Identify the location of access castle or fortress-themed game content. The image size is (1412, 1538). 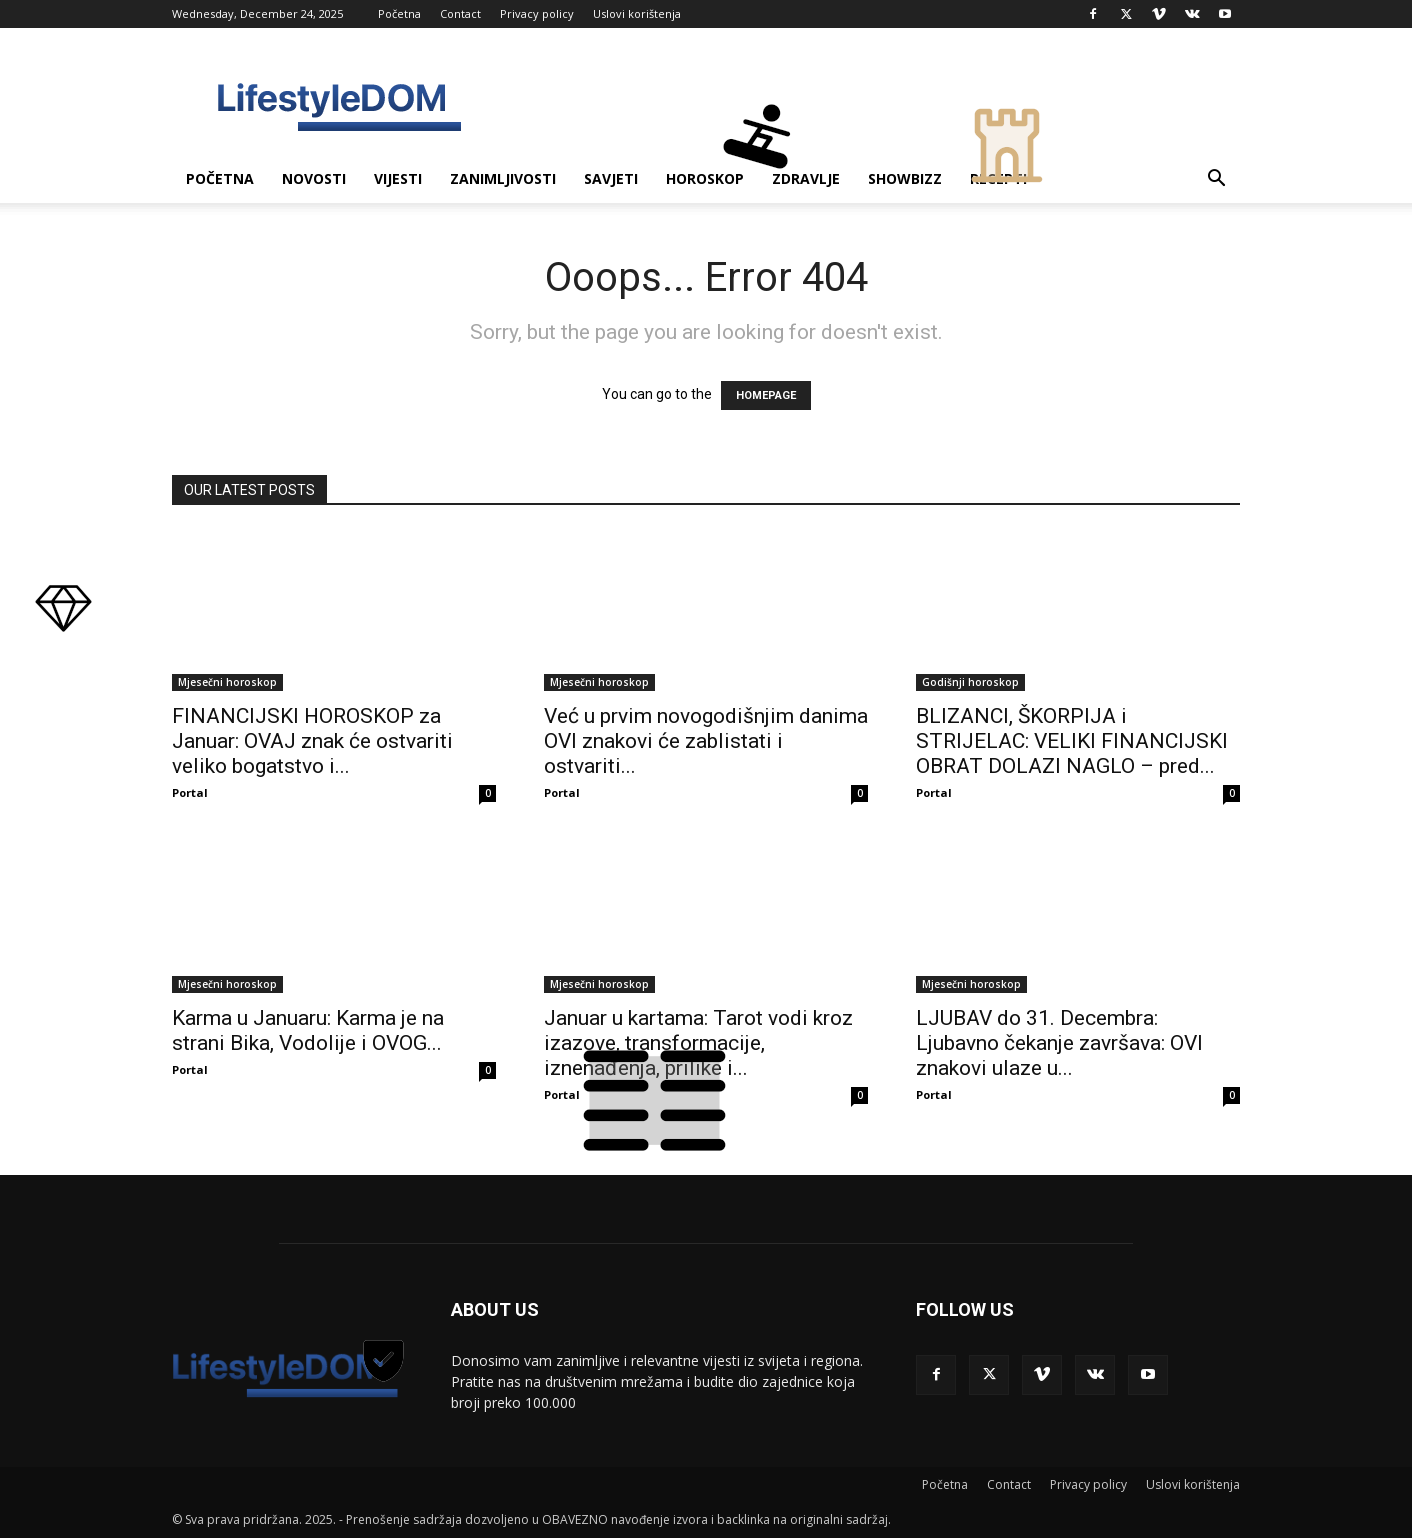
(1007, 144).